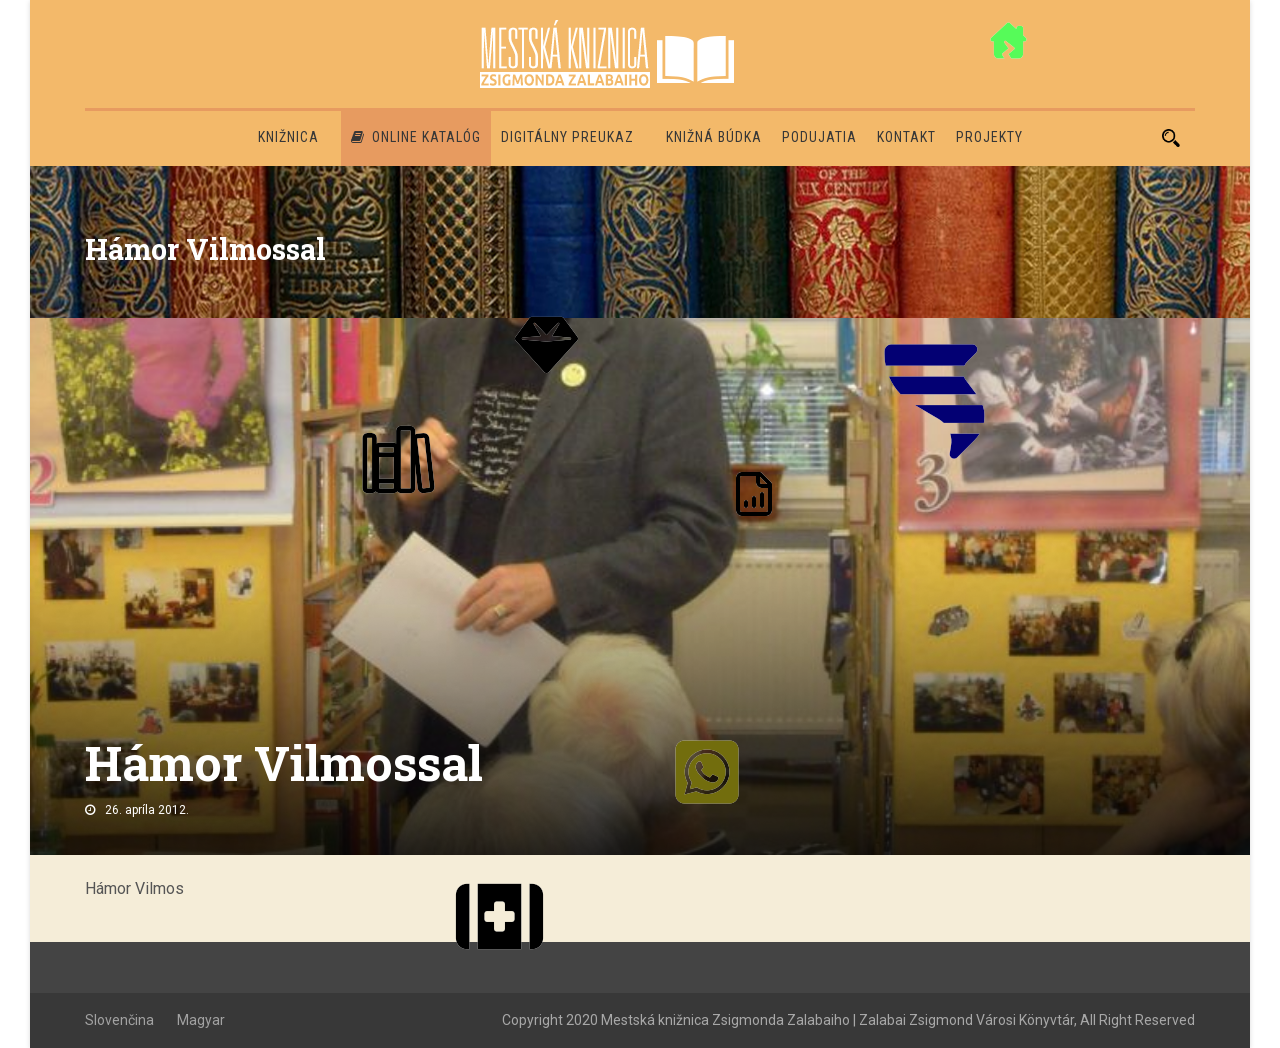 This screenshot has width=1280, height=1048. I want to click on open WhatsApp messaging app, so click(707, 772).